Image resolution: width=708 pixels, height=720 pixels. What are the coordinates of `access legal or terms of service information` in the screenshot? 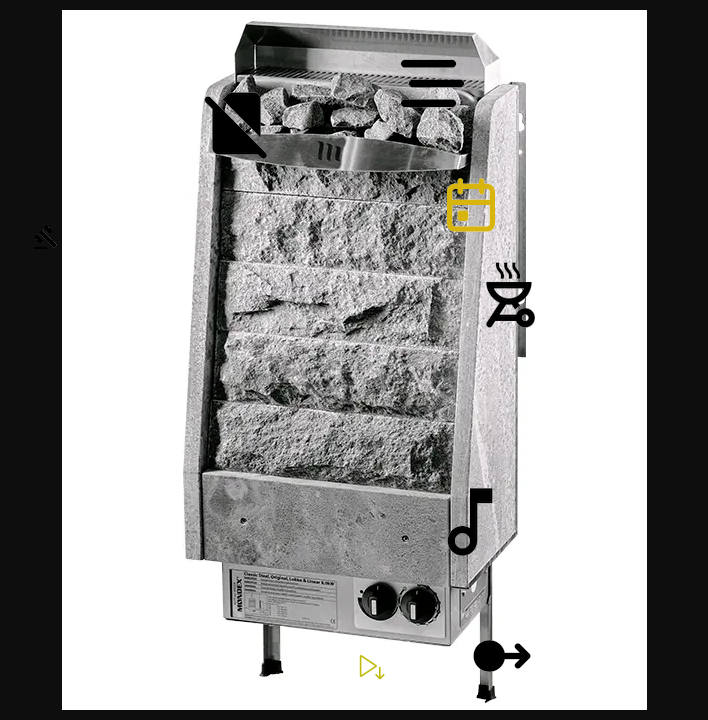 It's located at (46, 237).